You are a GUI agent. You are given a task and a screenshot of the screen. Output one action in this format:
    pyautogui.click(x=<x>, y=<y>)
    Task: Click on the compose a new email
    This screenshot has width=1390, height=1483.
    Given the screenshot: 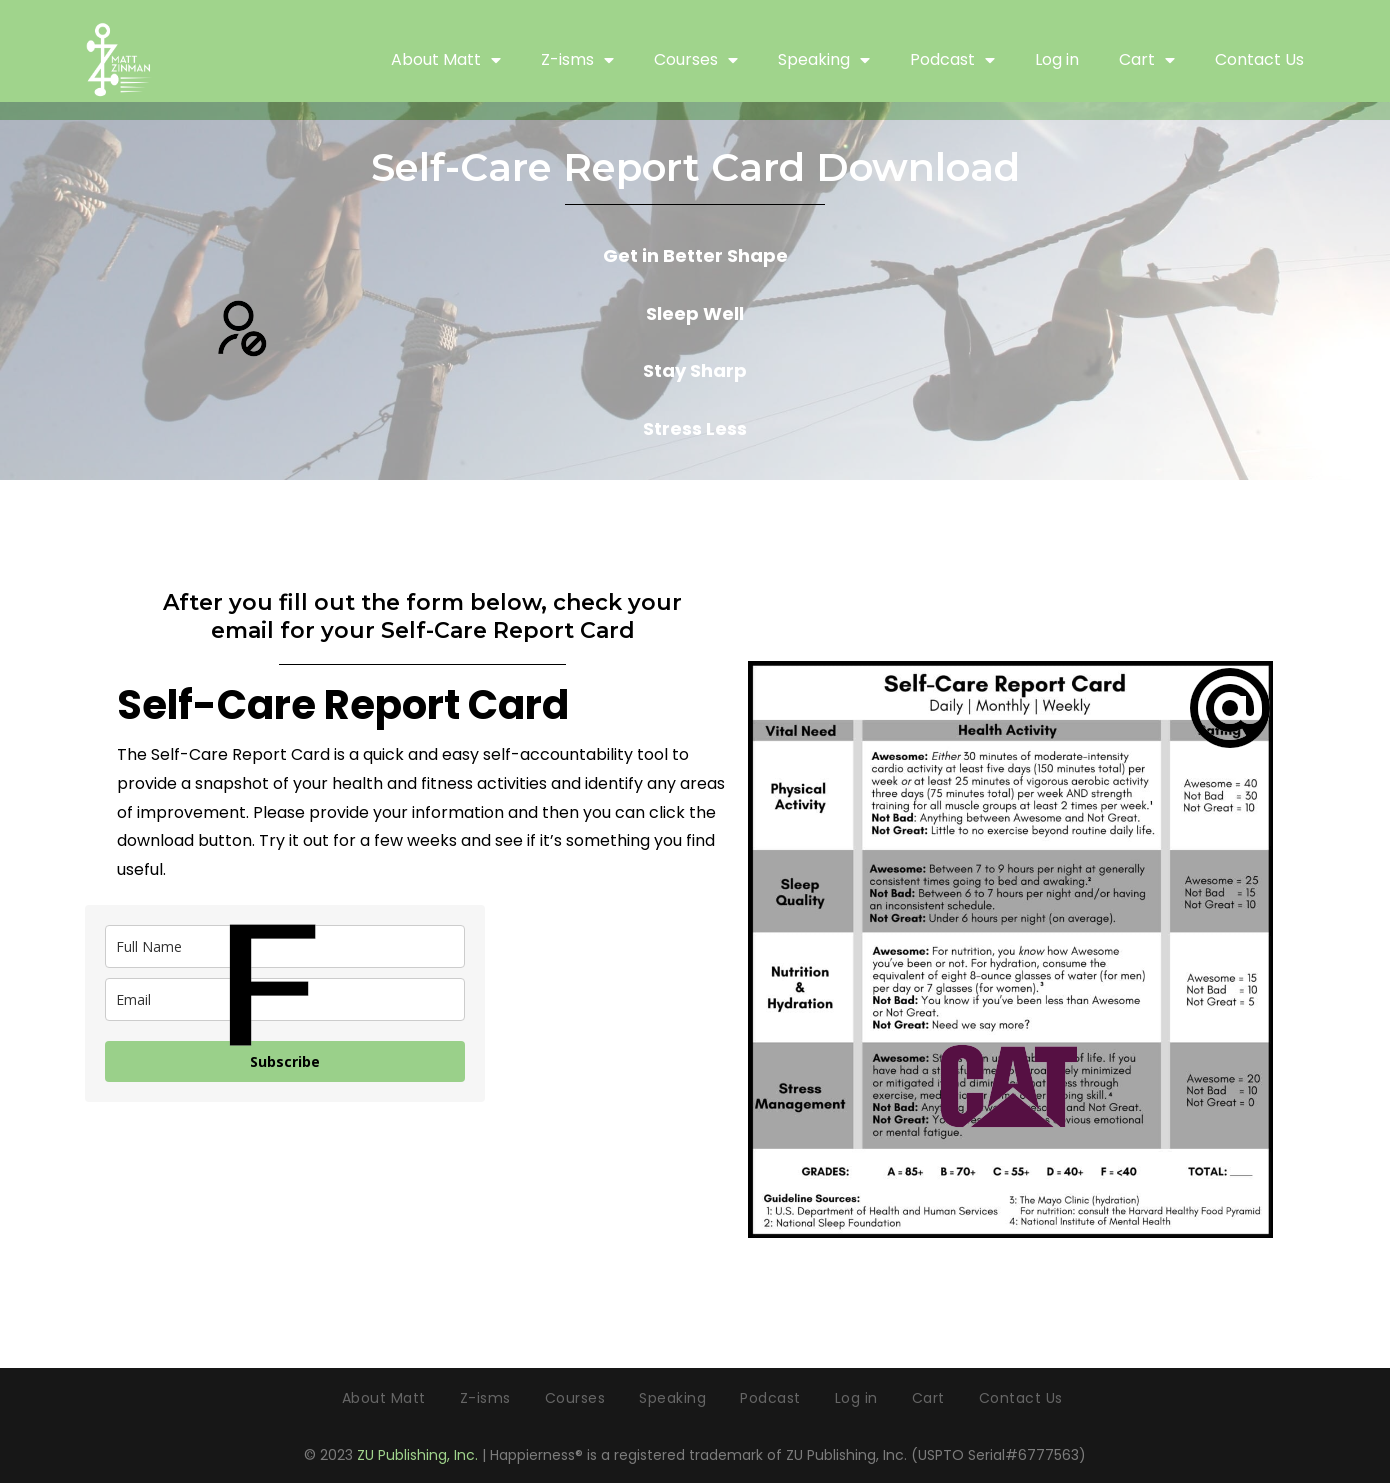 What is the action you would take?
    pyautogui.click(x=1230, y=708)
    